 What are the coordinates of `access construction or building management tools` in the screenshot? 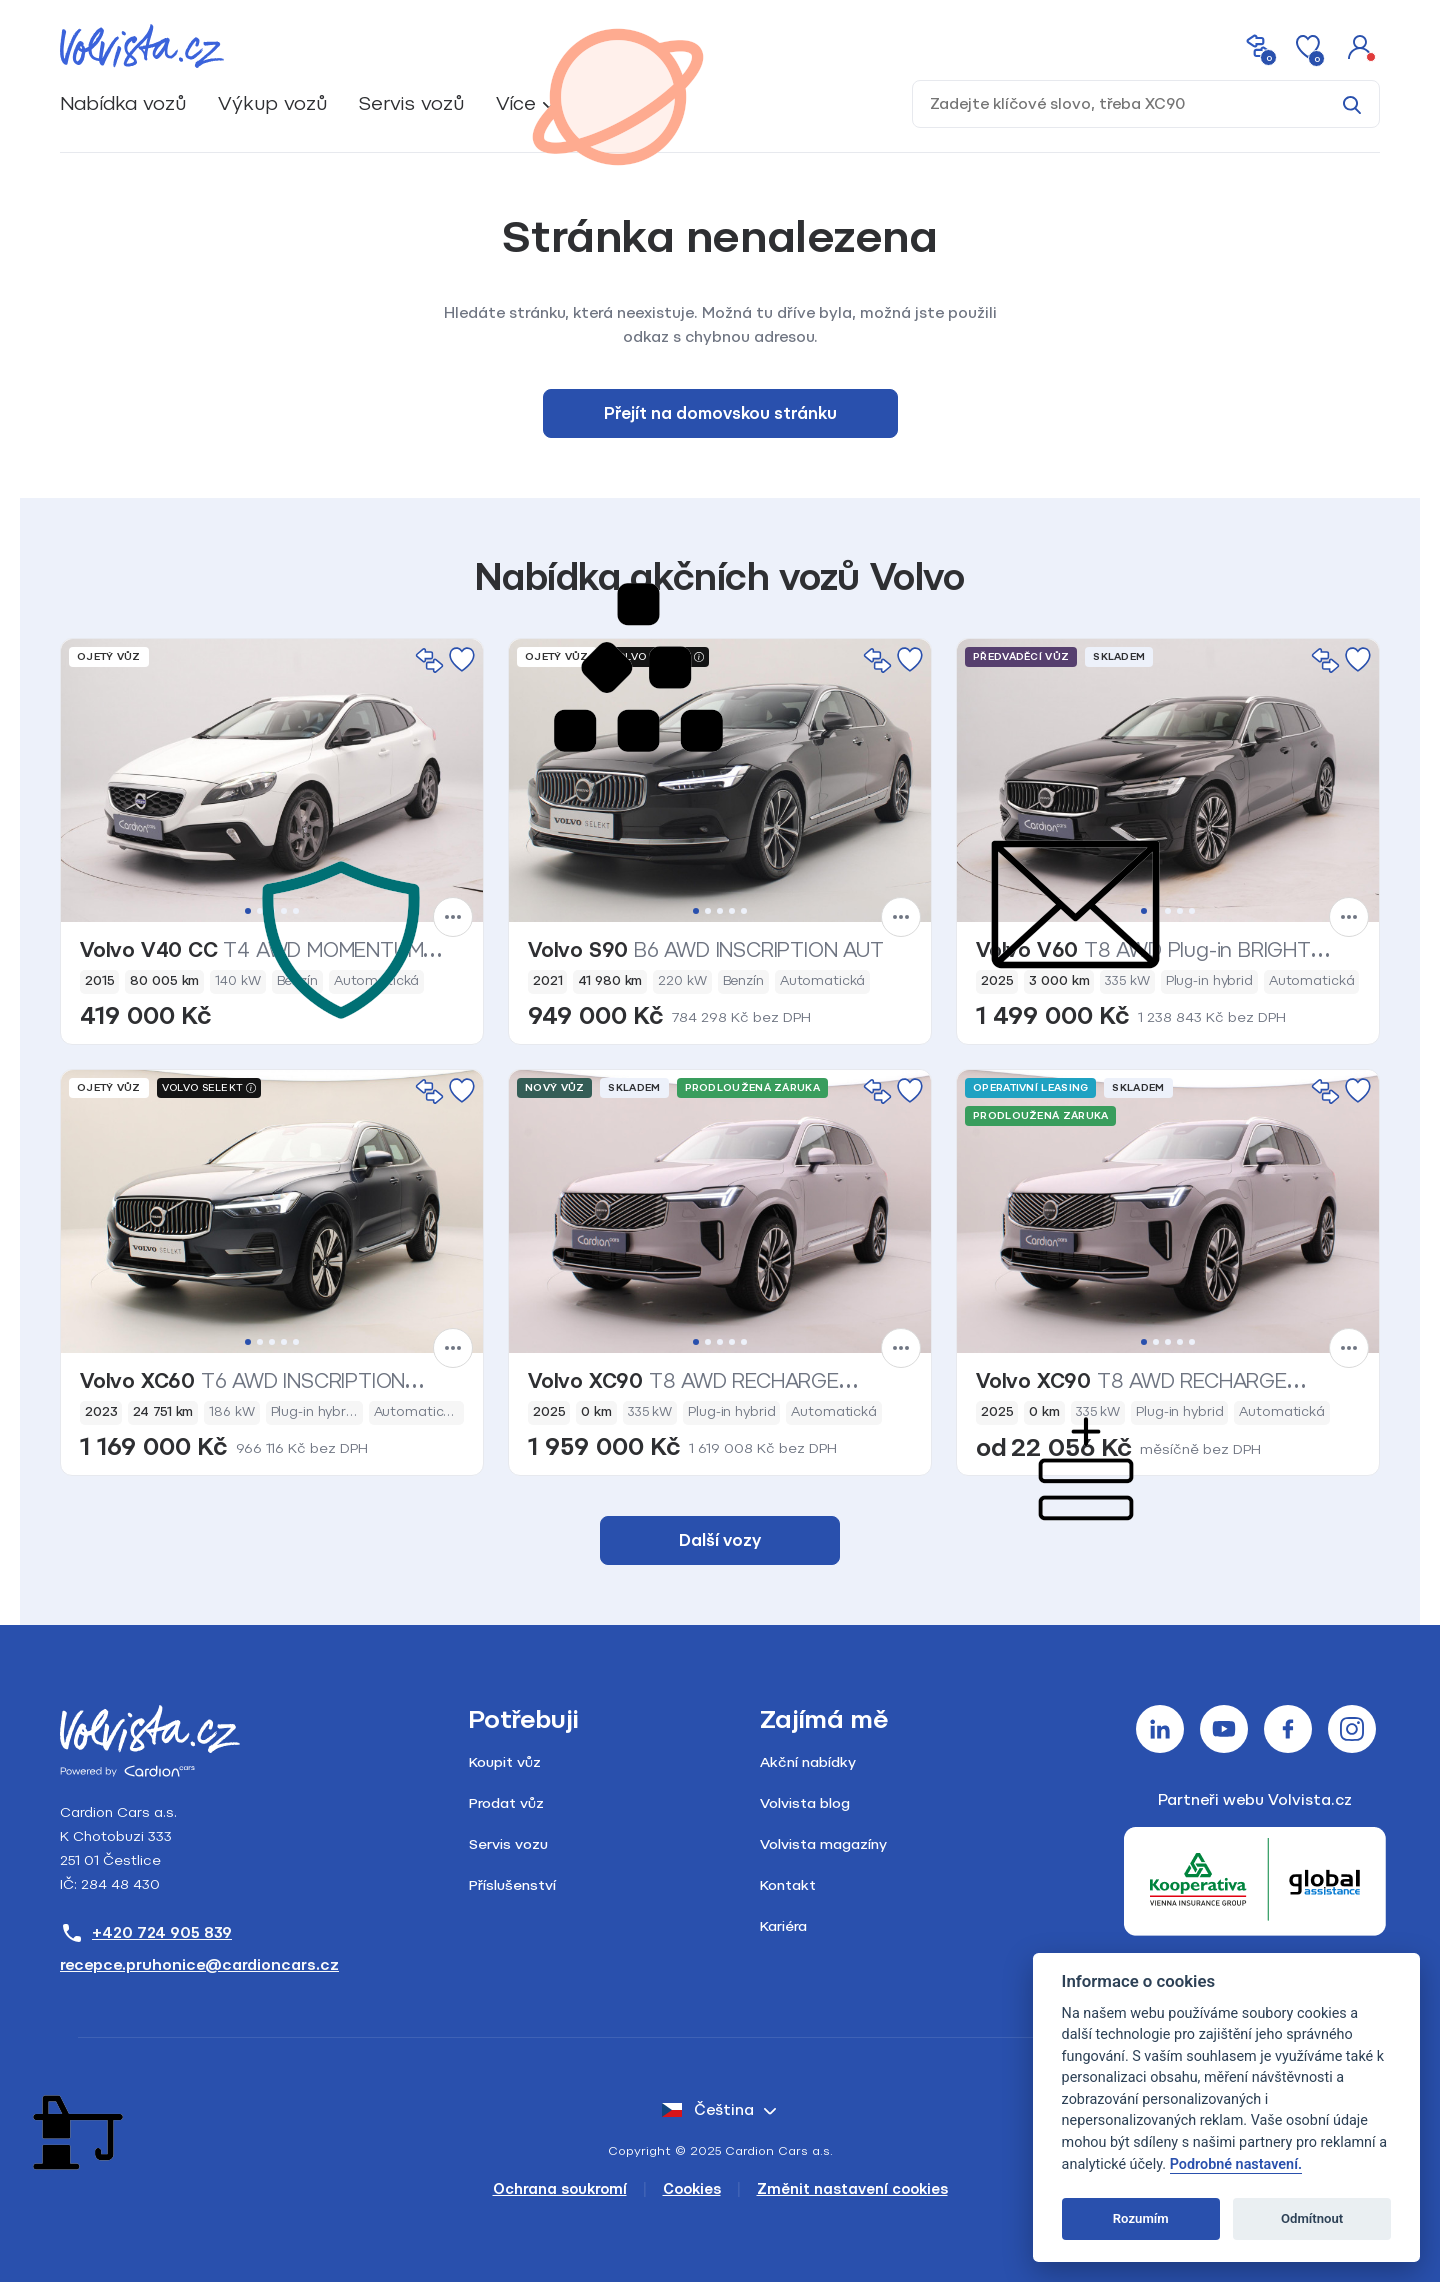 It's located at (76, 2132).